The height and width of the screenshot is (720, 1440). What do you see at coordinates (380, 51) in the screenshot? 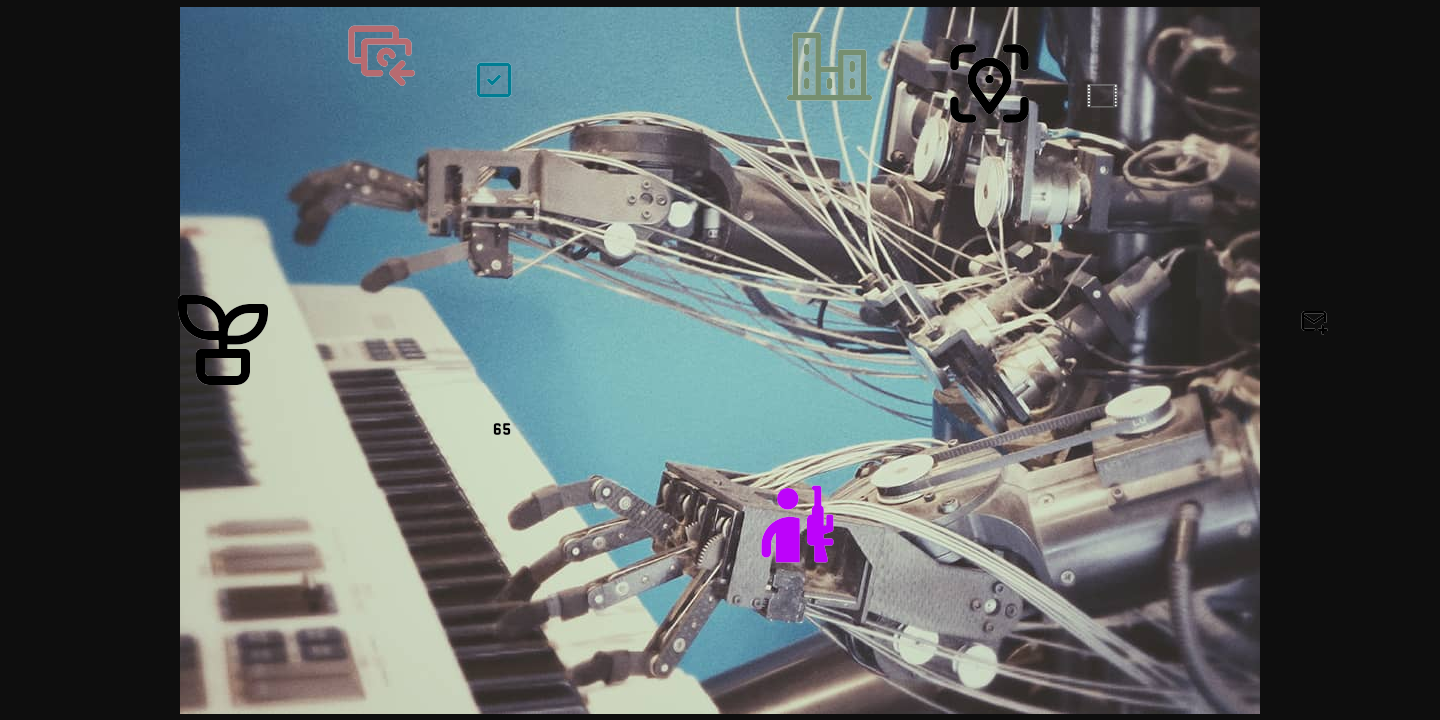
I see `request a refund or money back` at bounding box center [380, 51].